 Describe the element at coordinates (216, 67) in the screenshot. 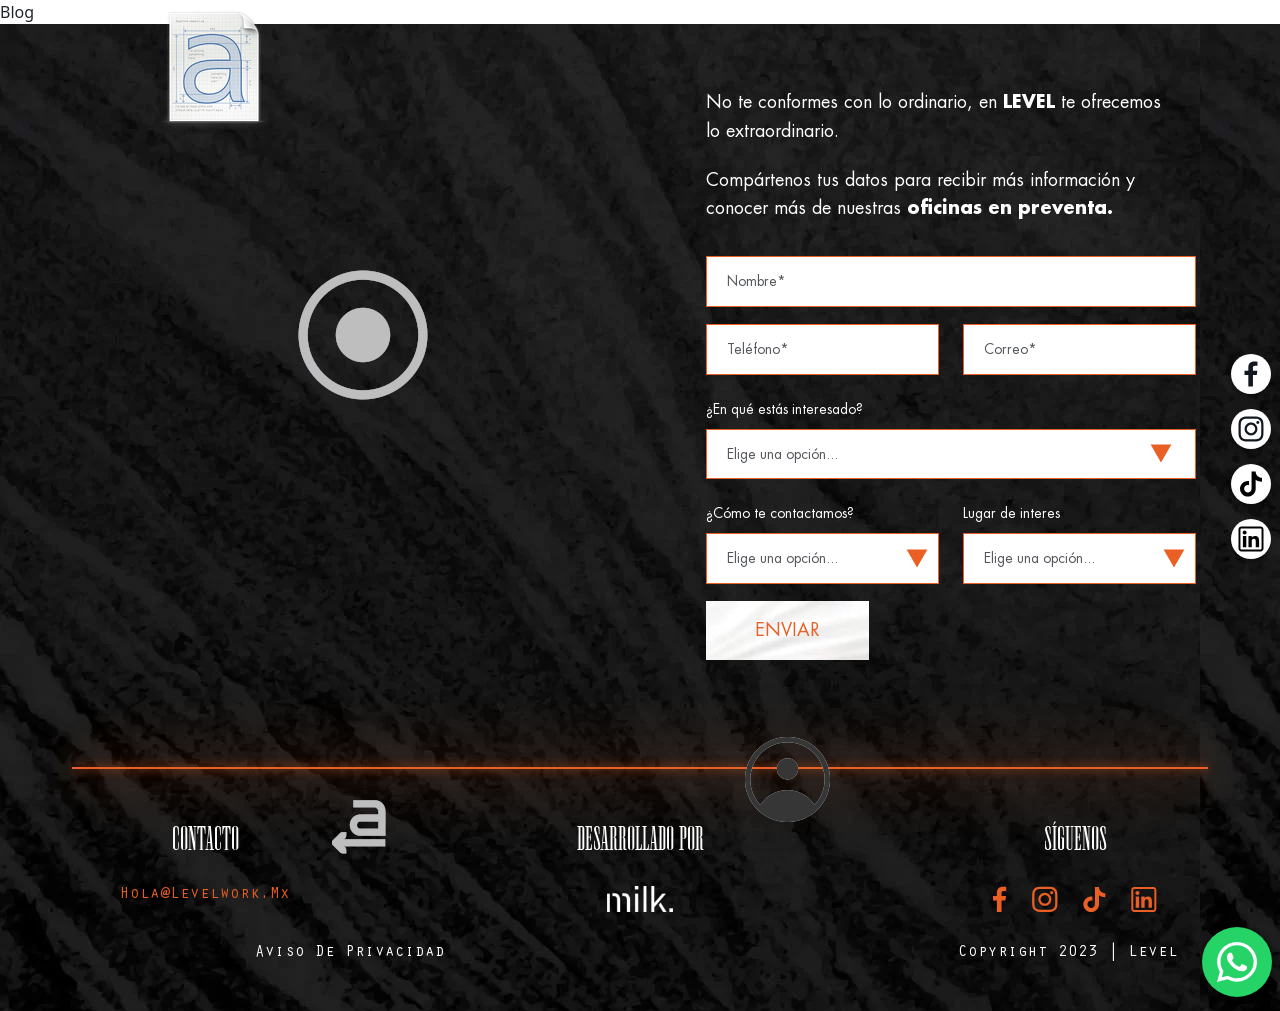

I see `a font file type indicator` at that location.